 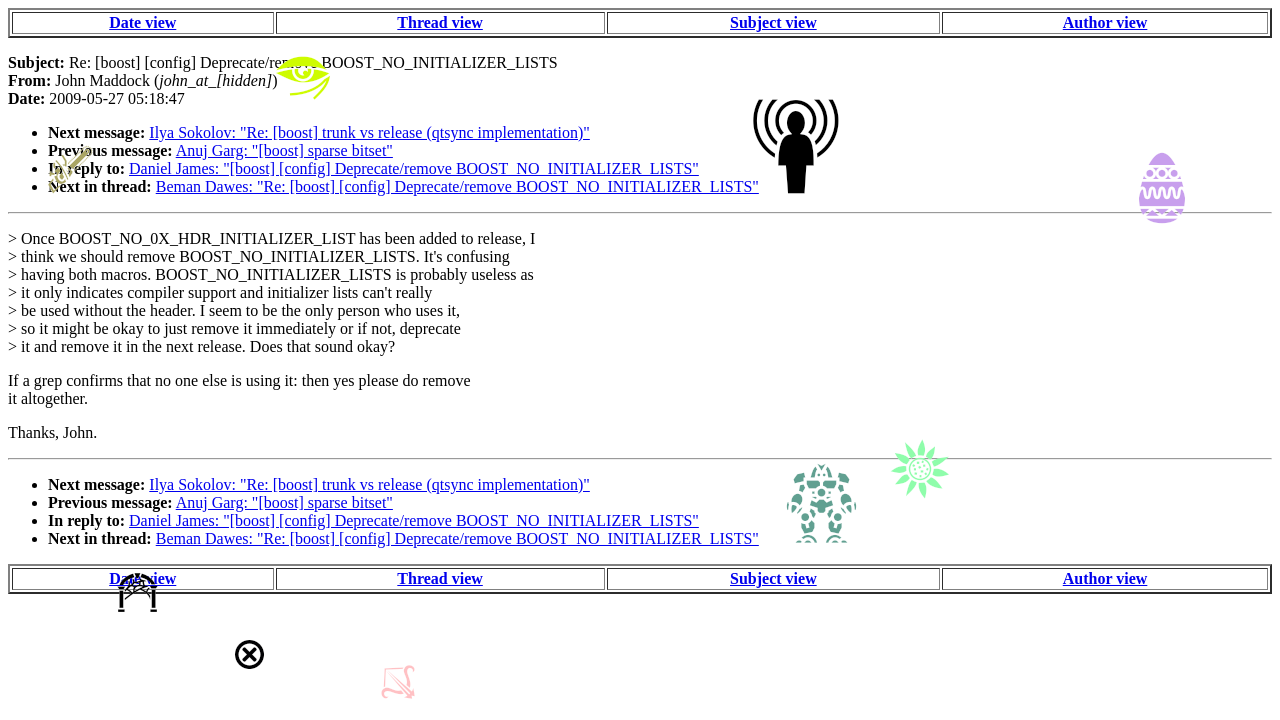 I want to click on cancel or close the current action, so click(x=249, y=654).